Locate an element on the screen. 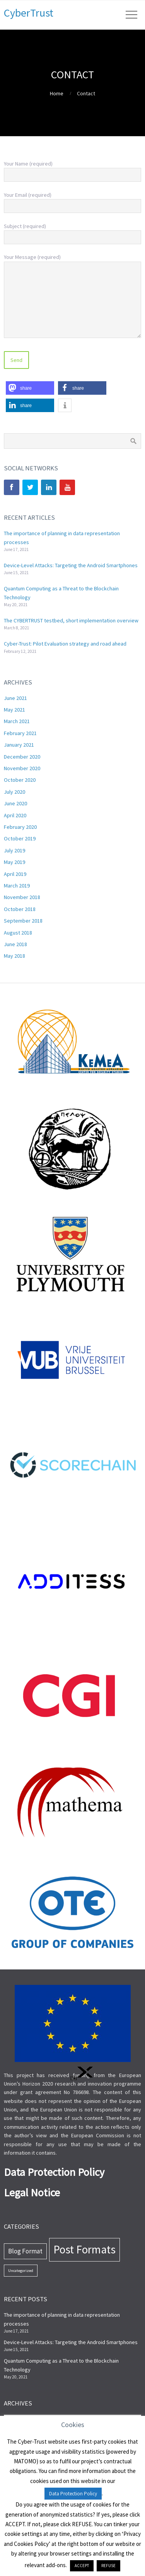 This screenshot has width=145, height=2576. nutanix company logo is located at coordinates (85, 2072).